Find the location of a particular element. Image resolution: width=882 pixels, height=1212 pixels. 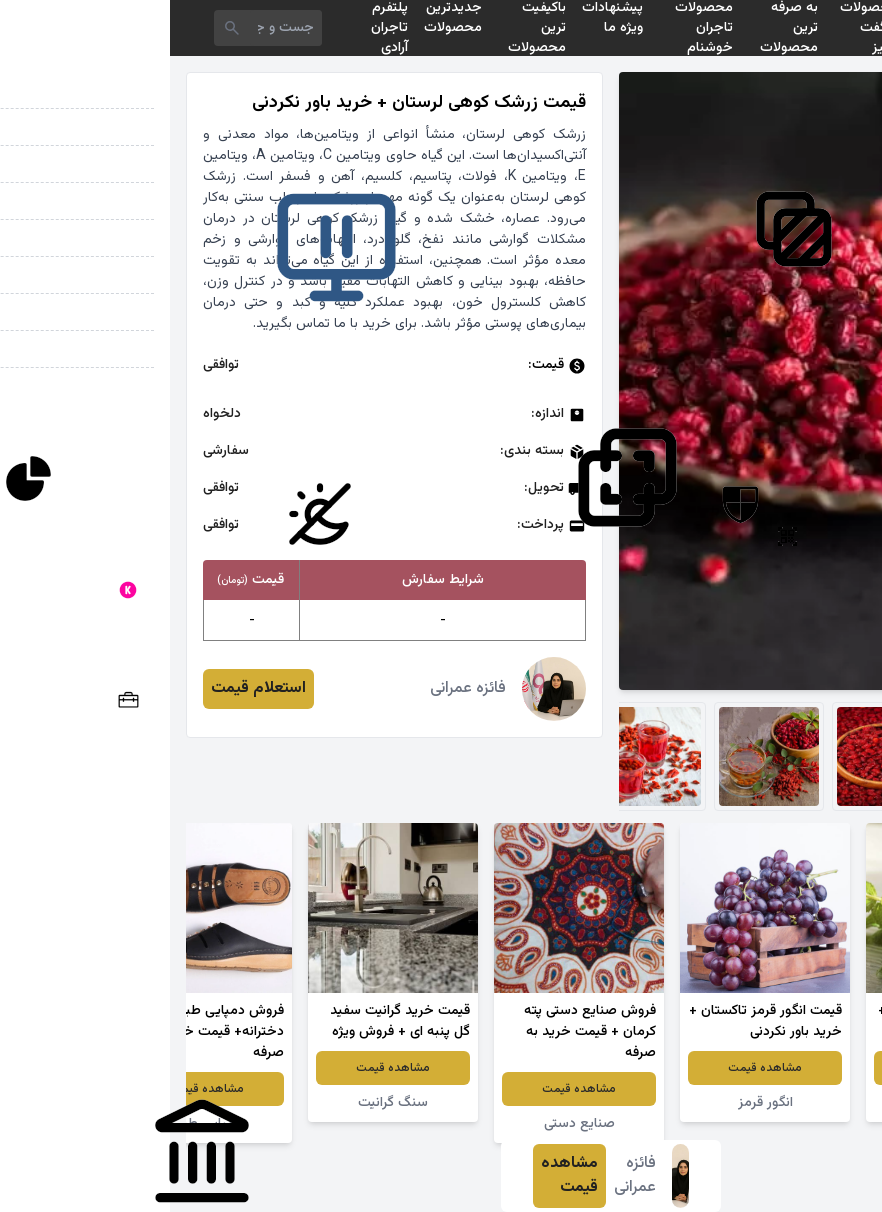

scan a QR code is located at coordinates (787, 536).